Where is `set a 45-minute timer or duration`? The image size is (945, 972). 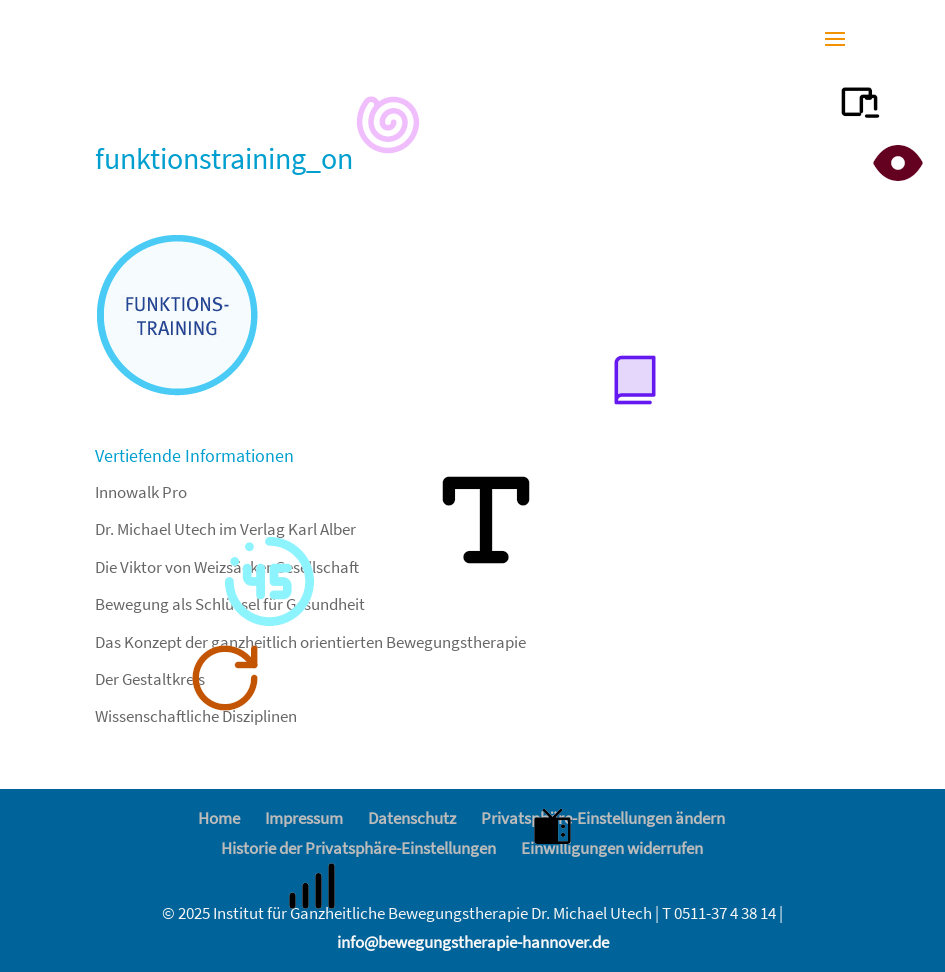
set a 45-minute timer or duration is located at coordinates (269, 581).